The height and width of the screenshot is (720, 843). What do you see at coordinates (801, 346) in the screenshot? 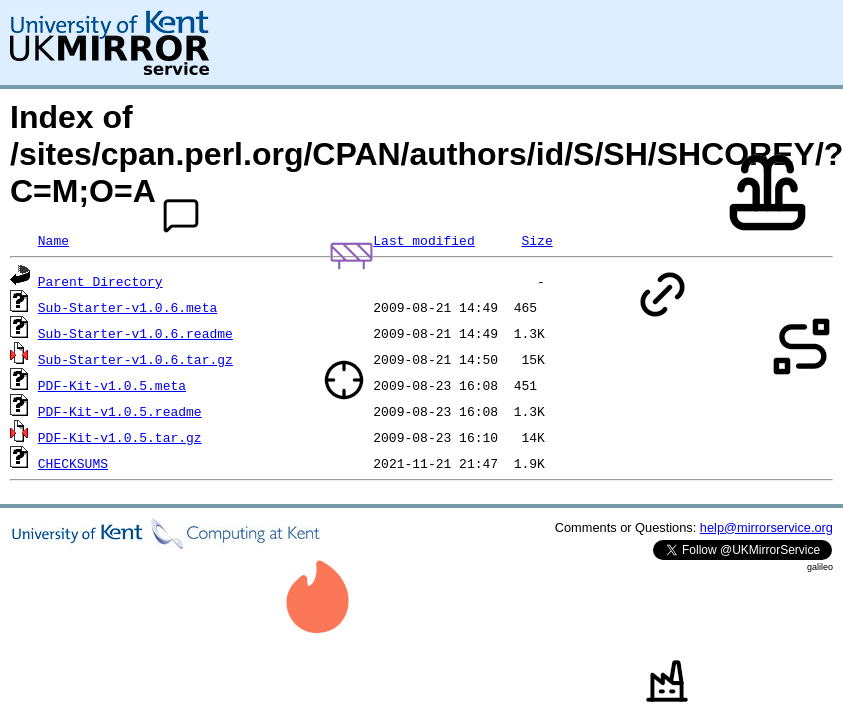
I see `view route between two points` at bounding box center [801, 346].